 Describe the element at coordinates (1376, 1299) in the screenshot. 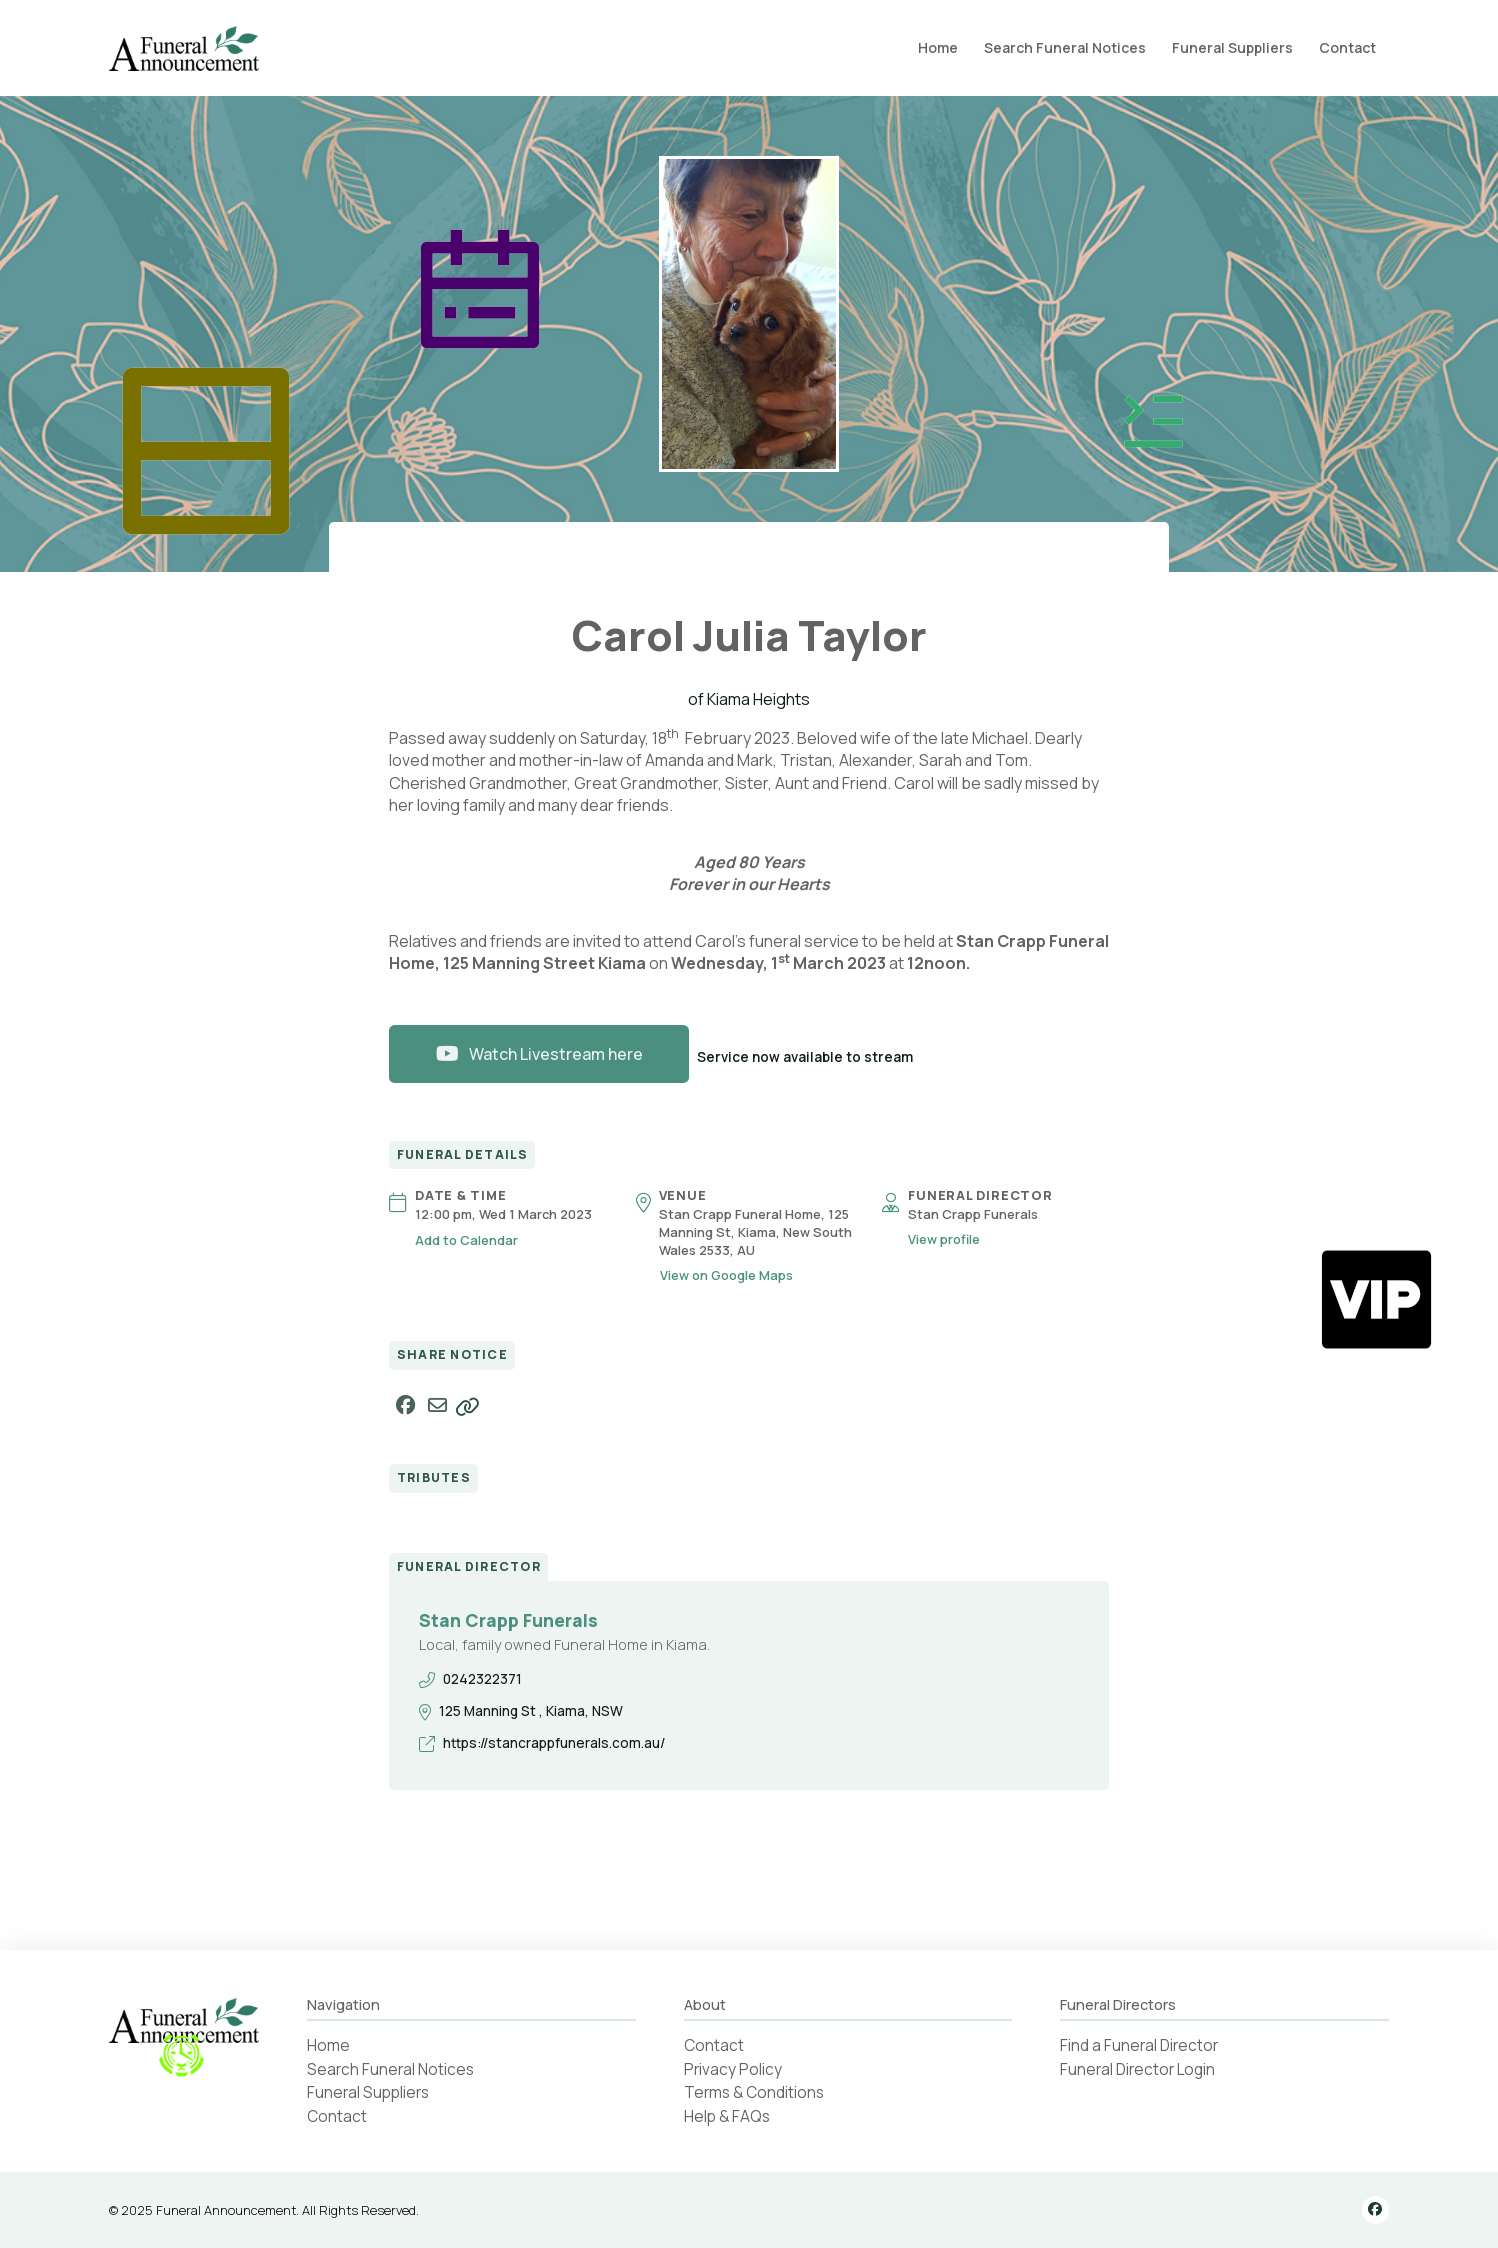

I see `indicates VIP or premium membership status` at that location.